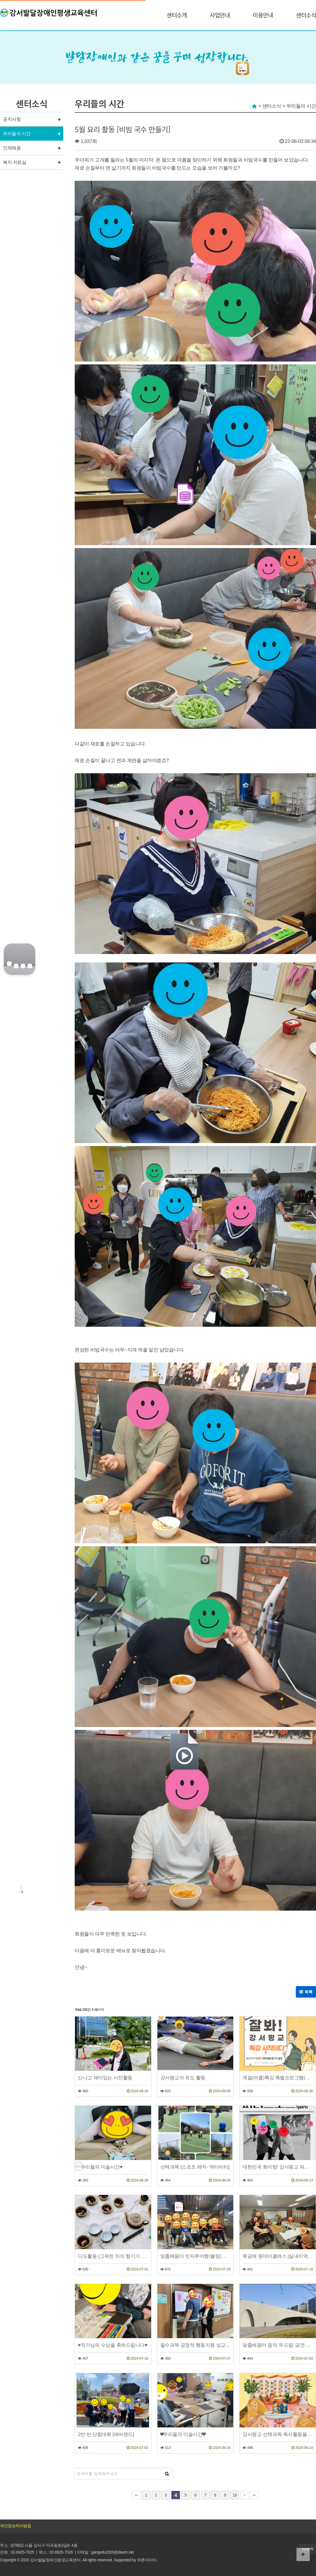  What do you see at coordinates (21, 1889) in the screenshot?
I see `indicates battery not detected or missing` at bounding box center [21, 1889].